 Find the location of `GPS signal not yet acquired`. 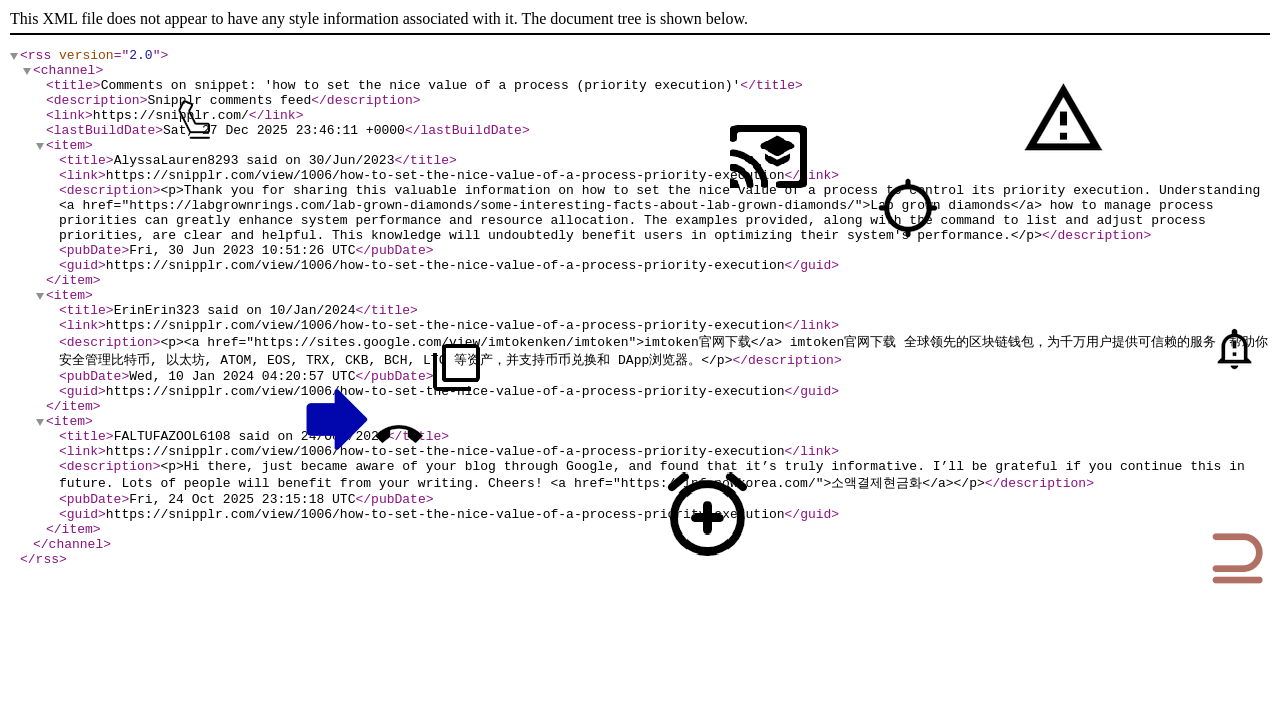

GPS signal not yet acquired is located at coordinates (908, 208).